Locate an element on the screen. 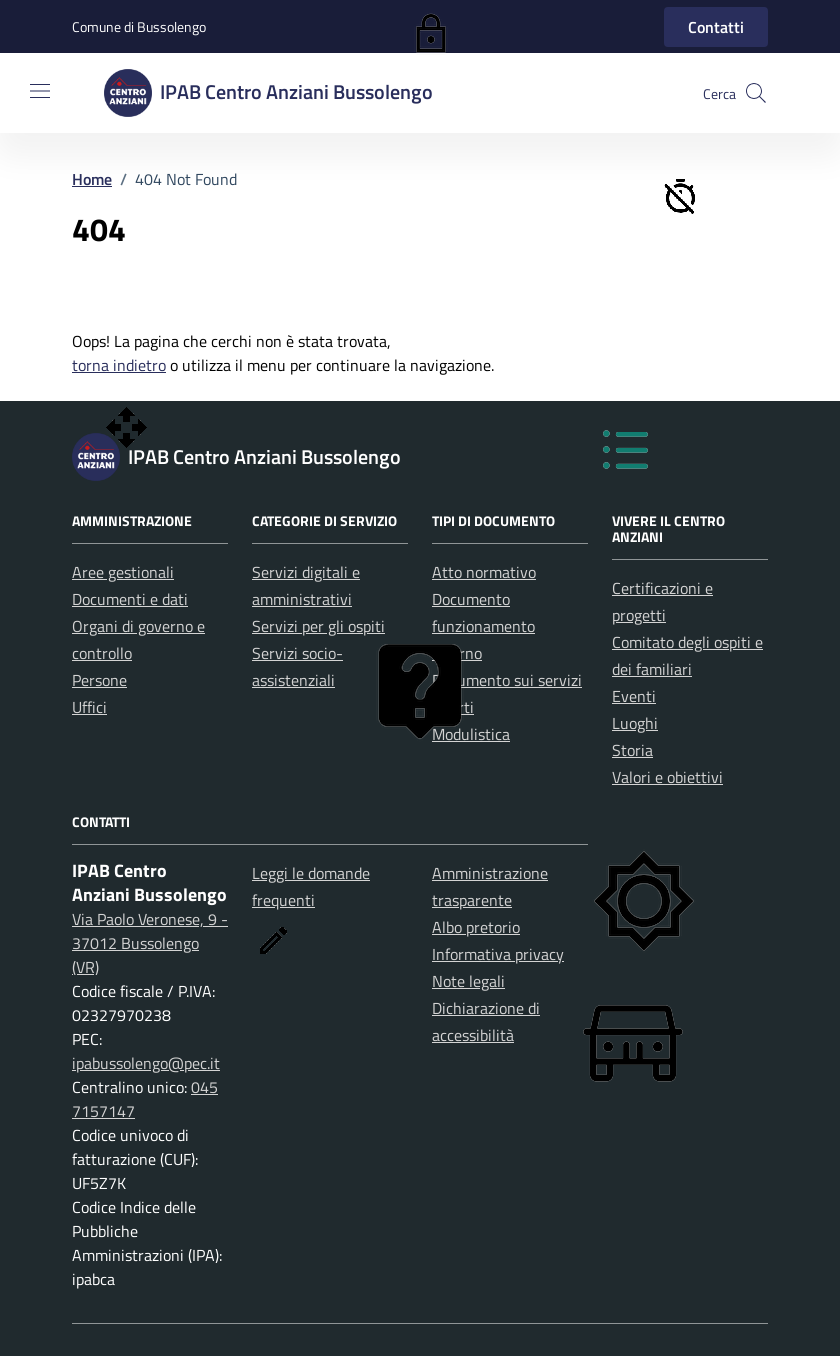  move or drag this element freely is located at coordinates (126, 427).